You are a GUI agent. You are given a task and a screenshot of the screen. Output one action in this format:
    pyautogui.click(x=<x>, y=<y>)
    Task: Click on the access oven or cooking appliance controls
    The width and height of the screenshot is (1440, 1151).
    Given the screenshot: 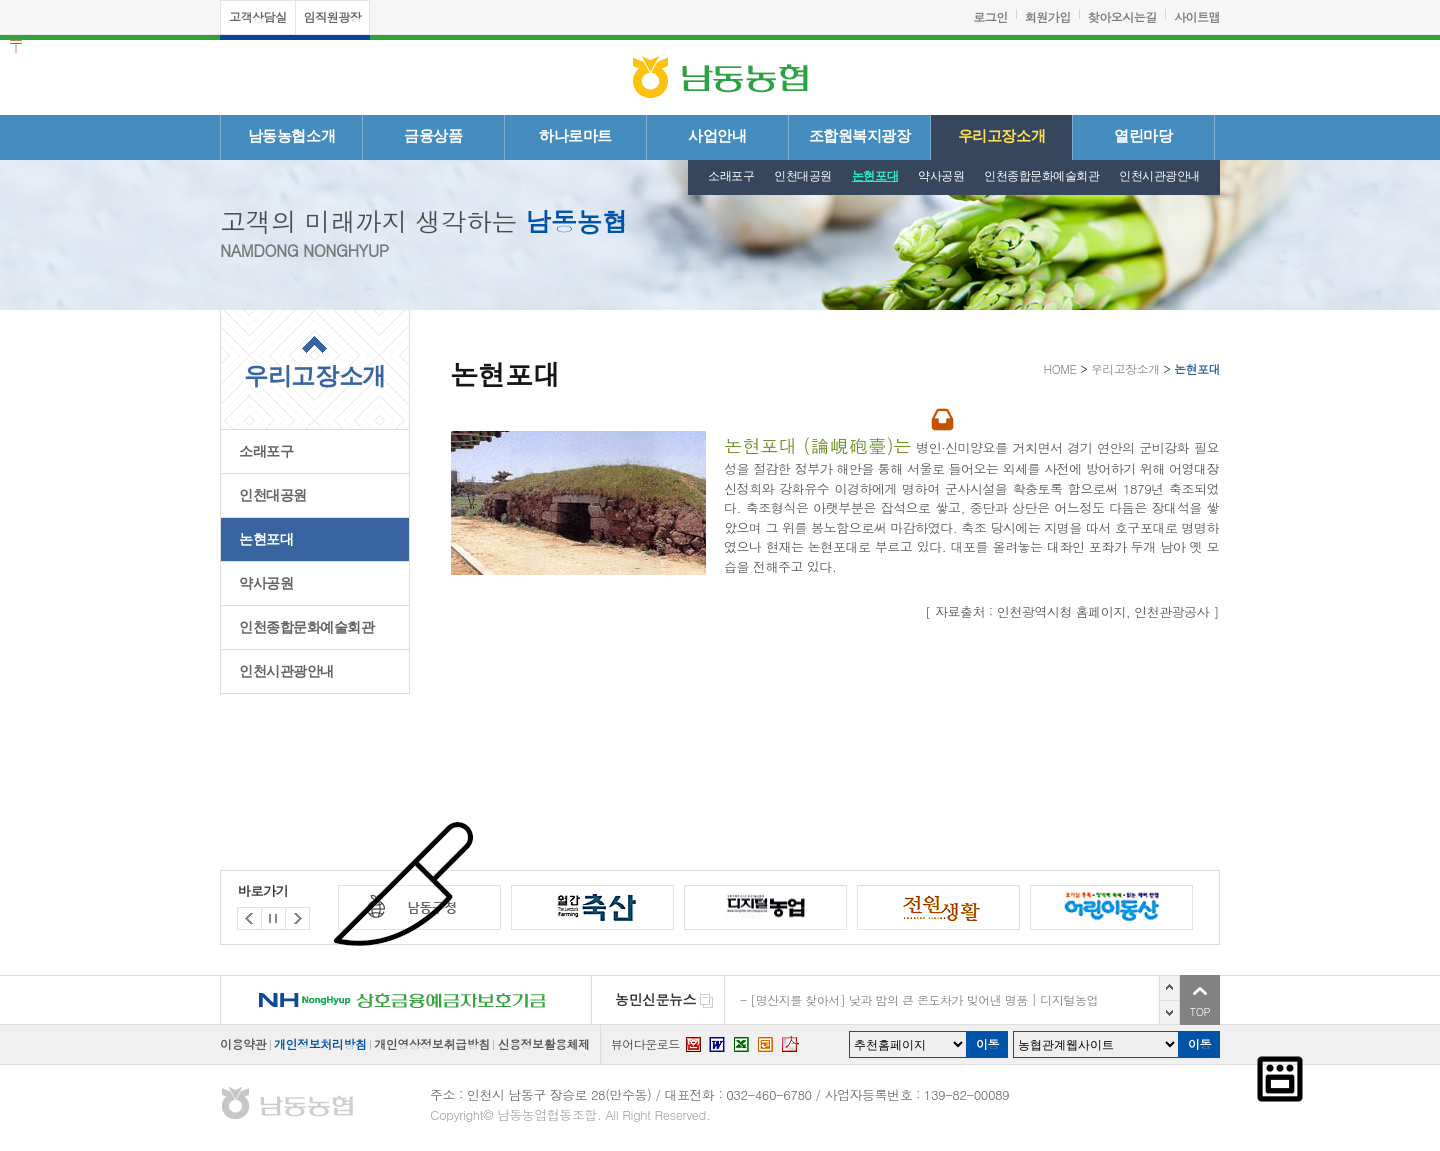 What is the action you would take?
    pyautogui.click(x=1280, y=1079)
    